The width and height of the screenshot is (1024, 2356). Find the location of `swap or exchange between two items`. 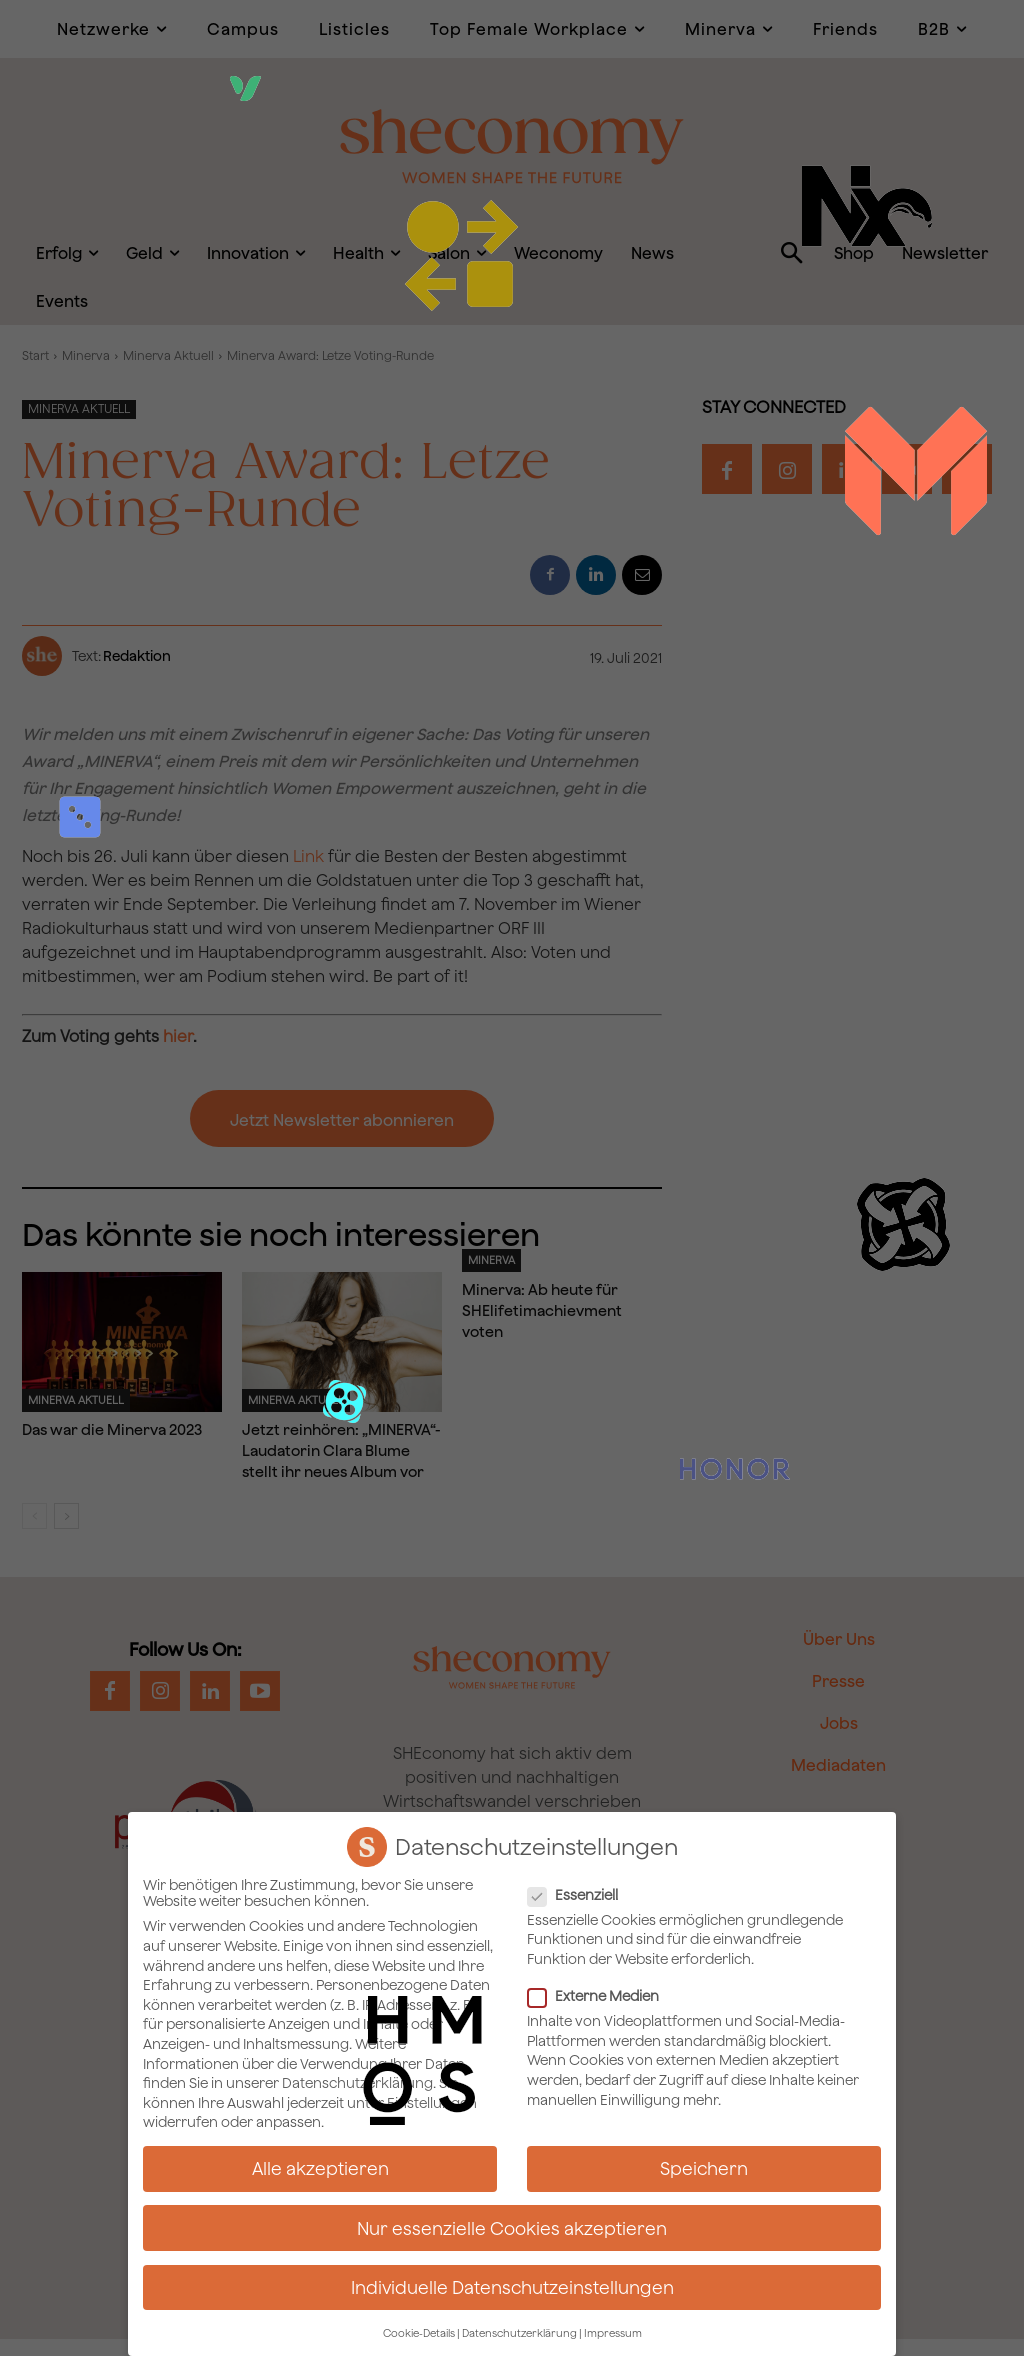

swap or exchange between two items is located at coordinates (461, 255).